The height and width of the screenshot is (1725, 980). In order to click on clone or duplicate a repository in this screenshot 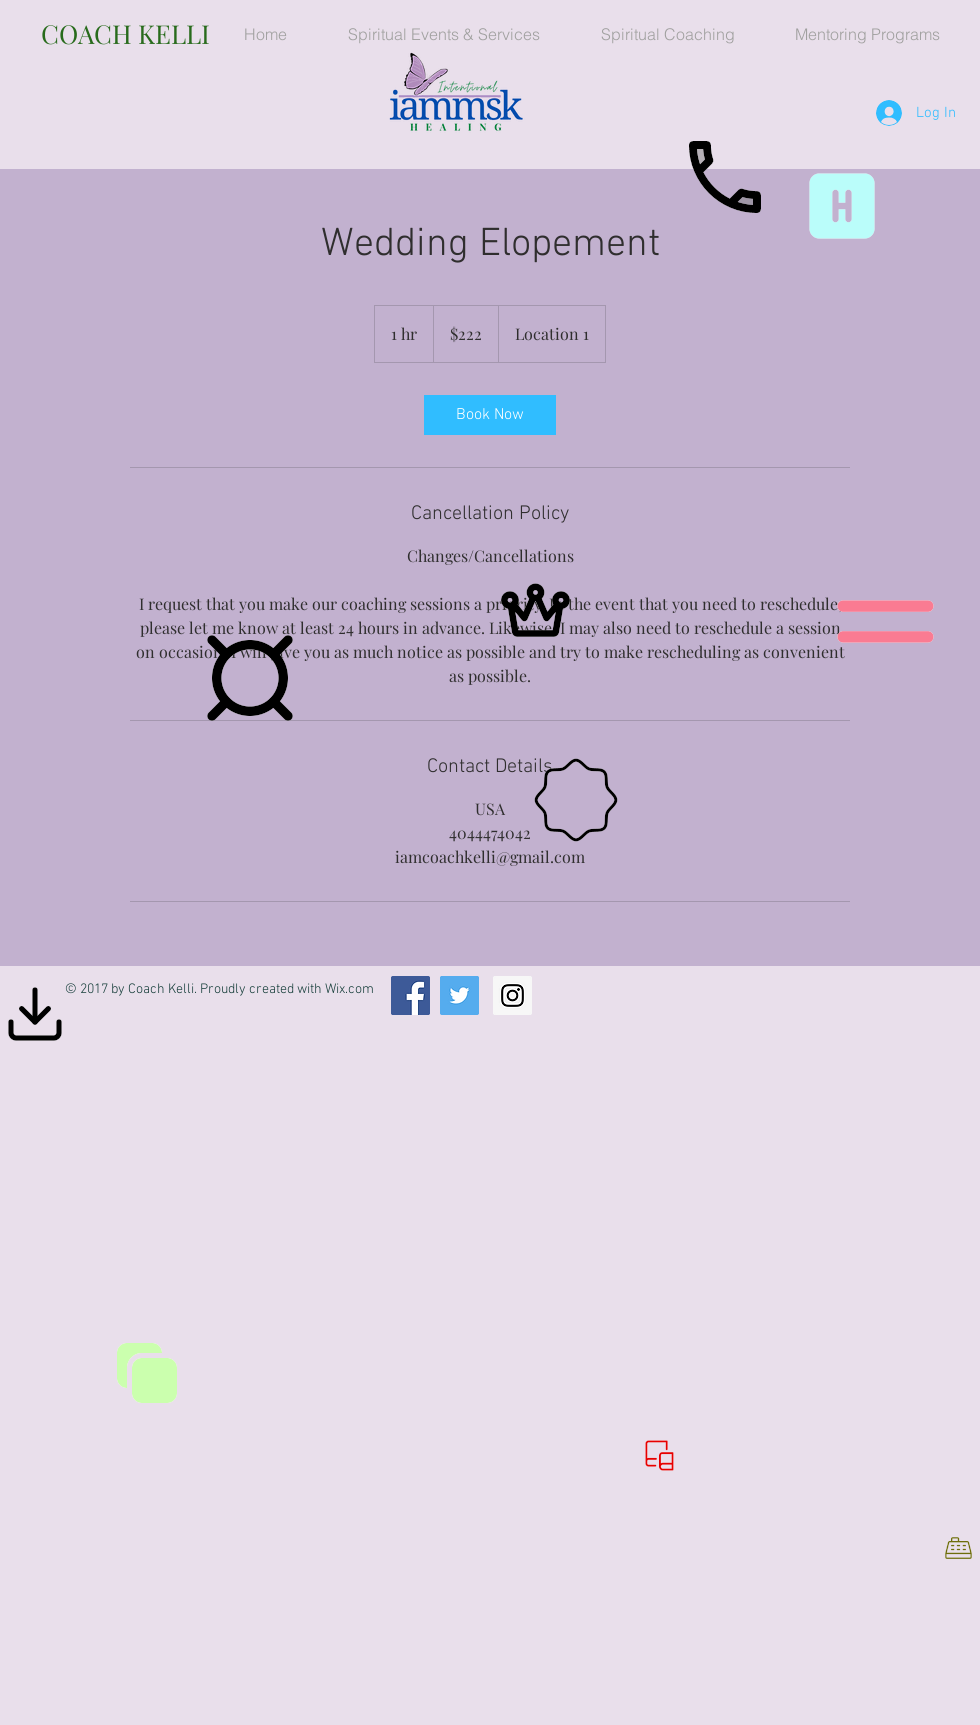, I will do `click(658, 1455)`.